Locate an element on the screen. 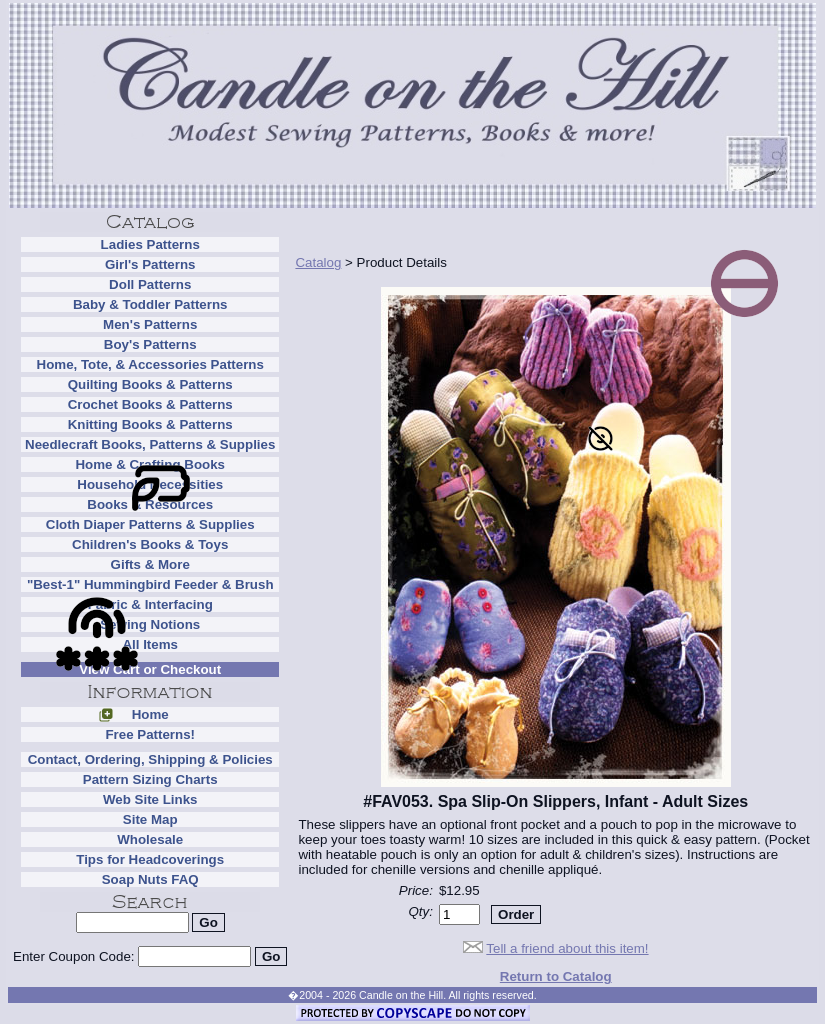 The width and height of the screenshot is (825, 1024). select agender identity option is located at coordinates (744, 283).